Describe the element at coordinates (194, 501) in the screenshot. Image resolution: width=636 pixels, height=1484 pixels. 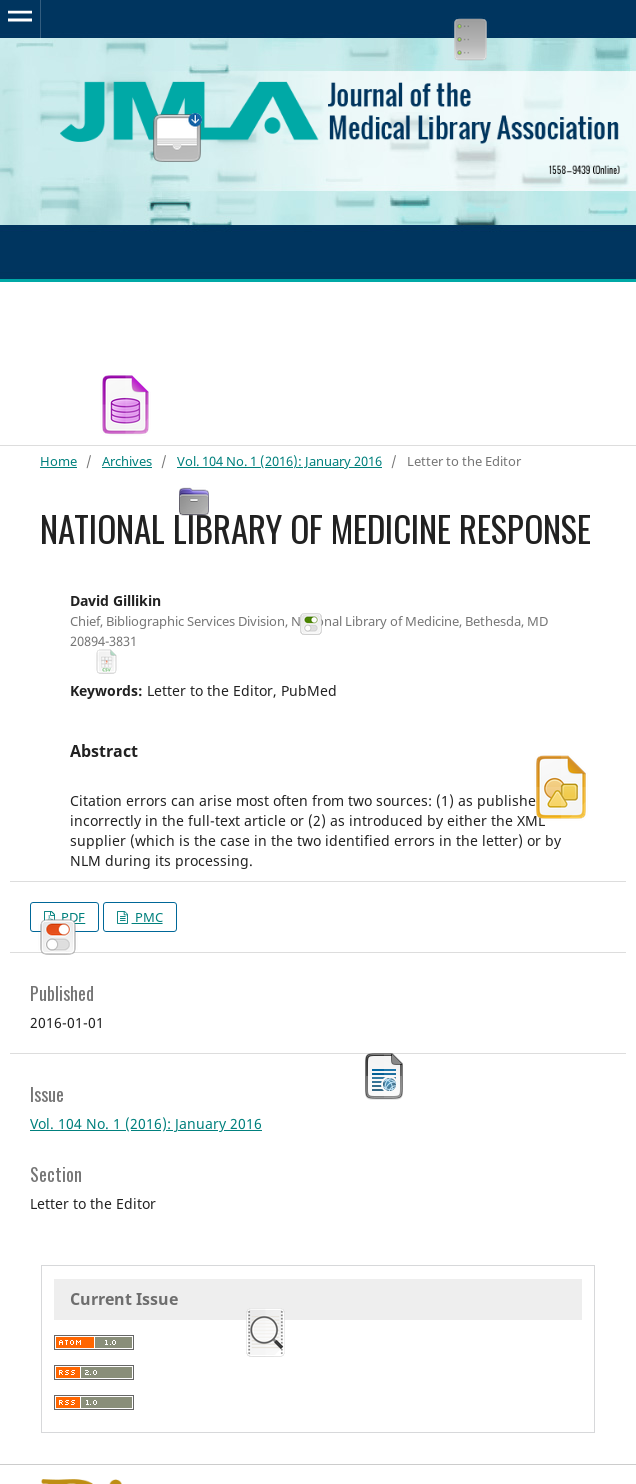
I see `open the file manager application` at that location.